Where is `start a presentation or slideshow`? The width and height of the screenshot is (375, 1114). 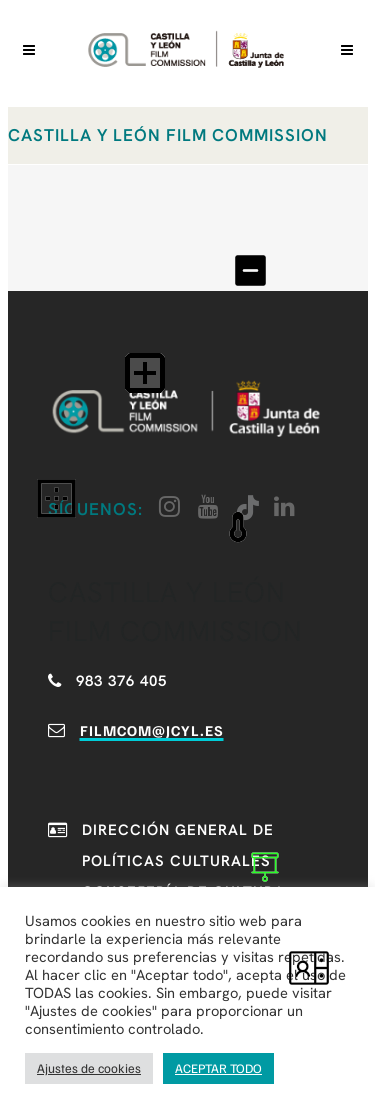 start a presentation or slideshow is located at coordinates (265, 865).